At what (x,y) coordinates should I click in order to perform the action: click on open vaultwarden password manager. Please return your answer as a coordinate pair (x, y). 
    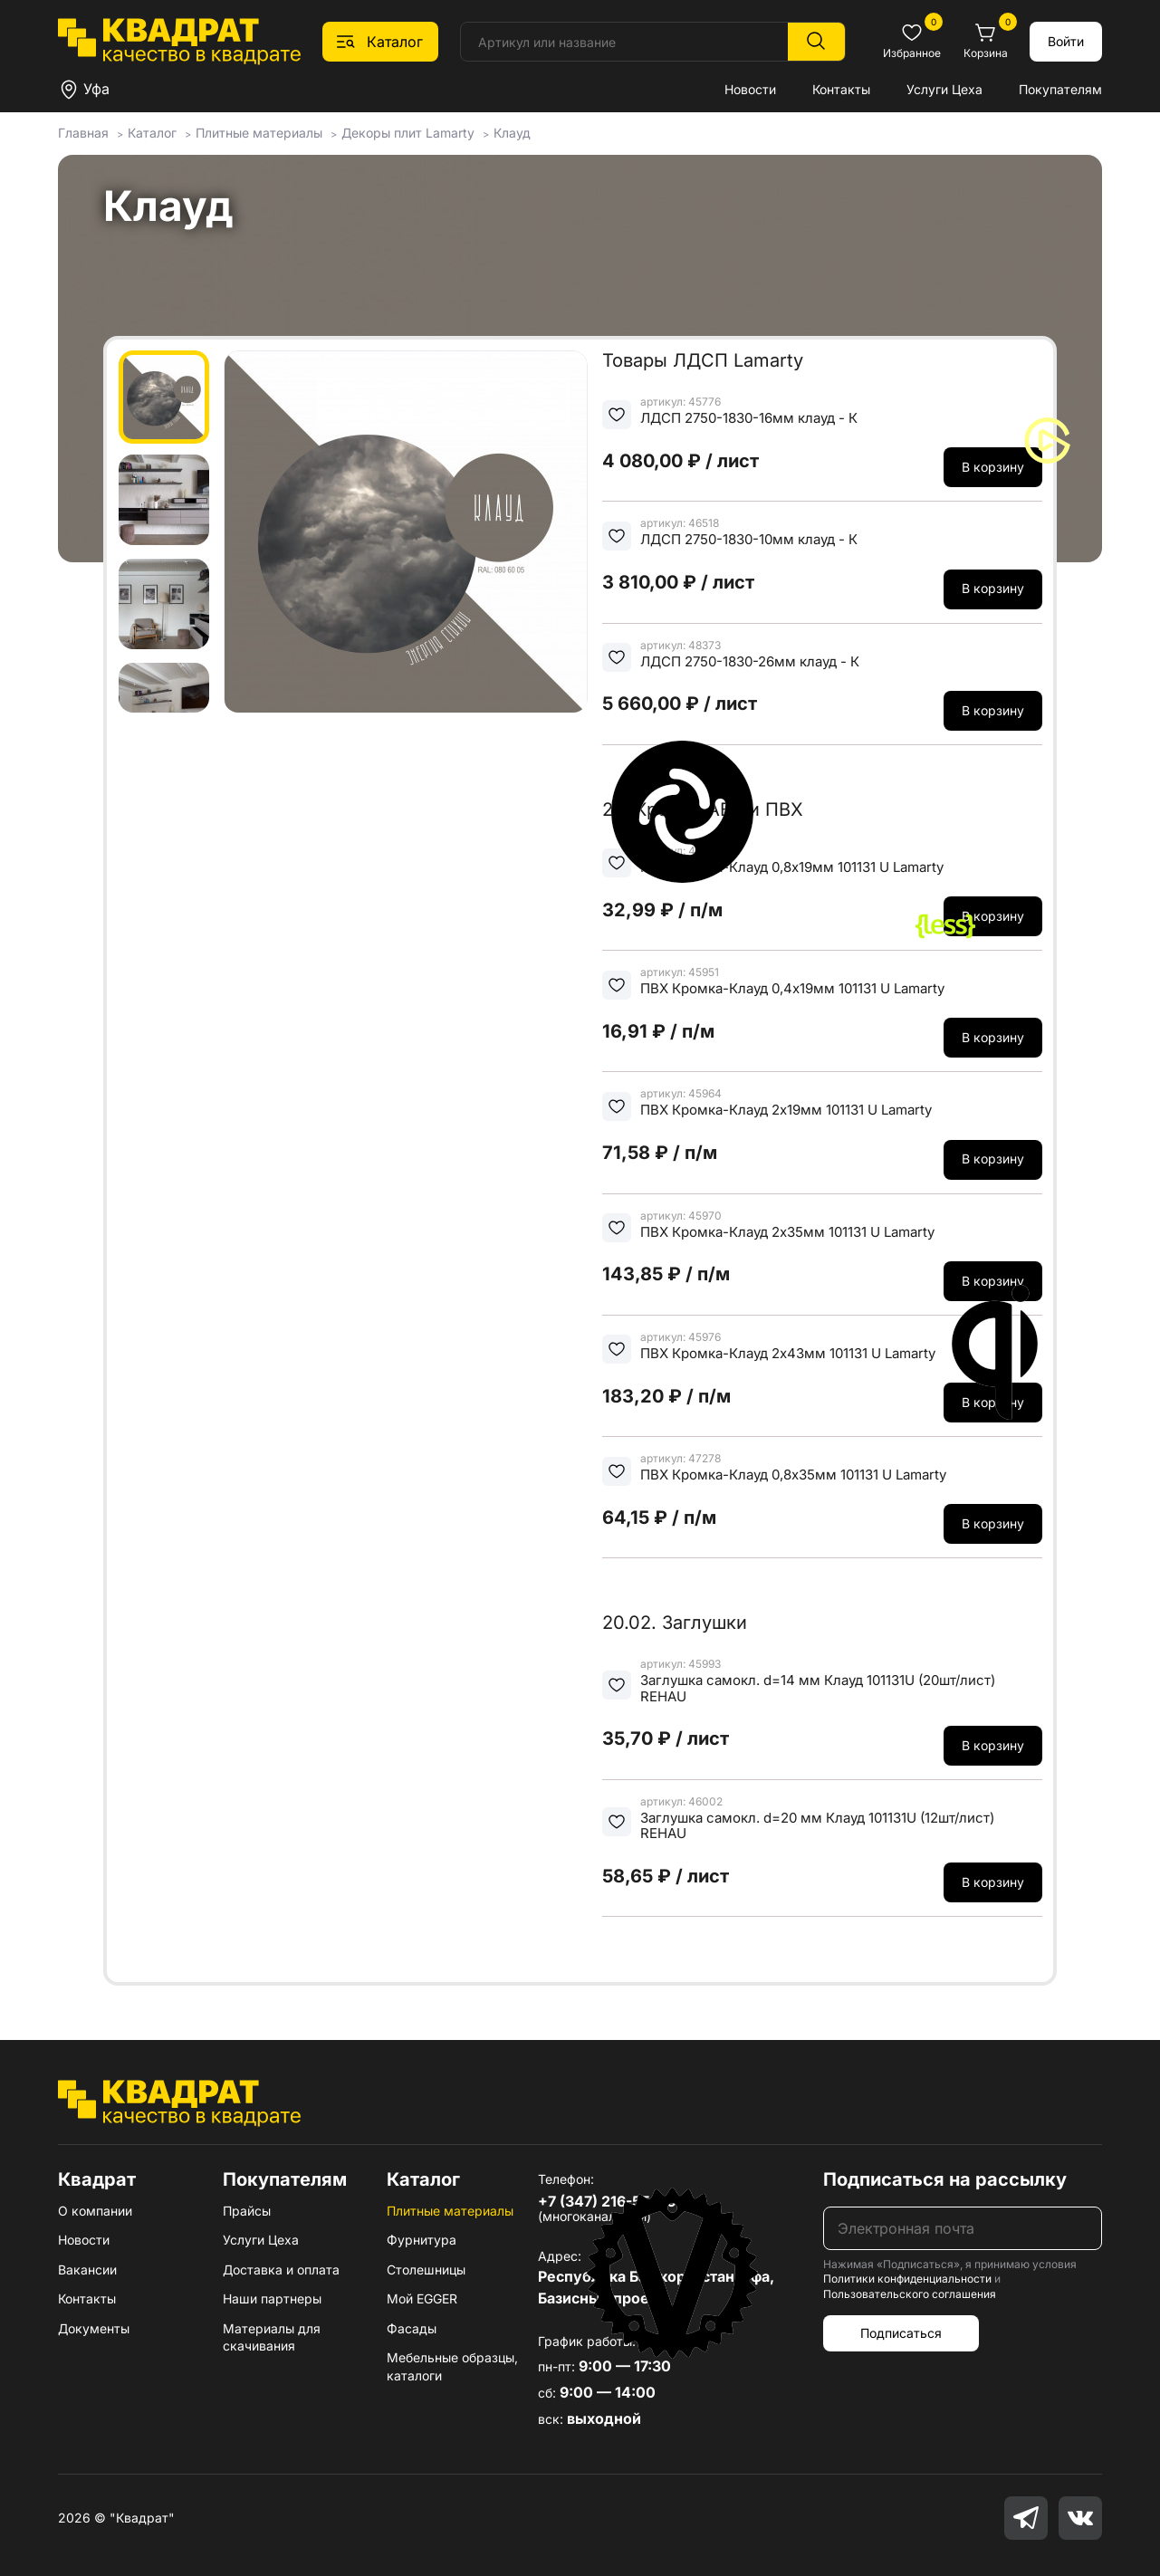
    Looking at the image, I should click on (672, 2273).